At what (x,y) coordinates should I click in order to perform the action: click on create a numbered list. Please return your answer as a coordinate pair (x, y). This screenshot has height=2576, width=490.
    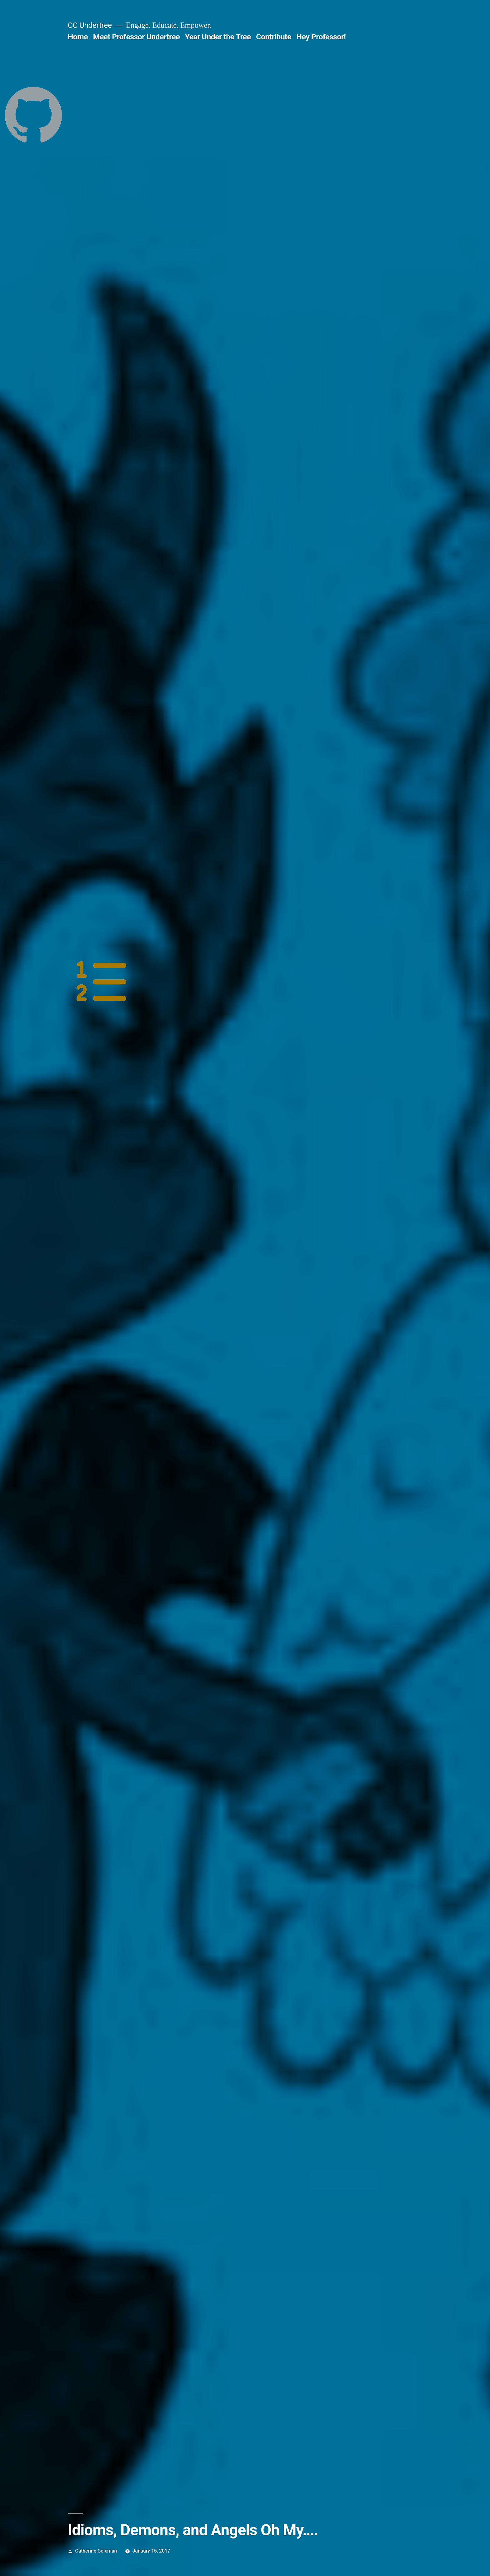
    Looking at the image, I should click on (103, 981).